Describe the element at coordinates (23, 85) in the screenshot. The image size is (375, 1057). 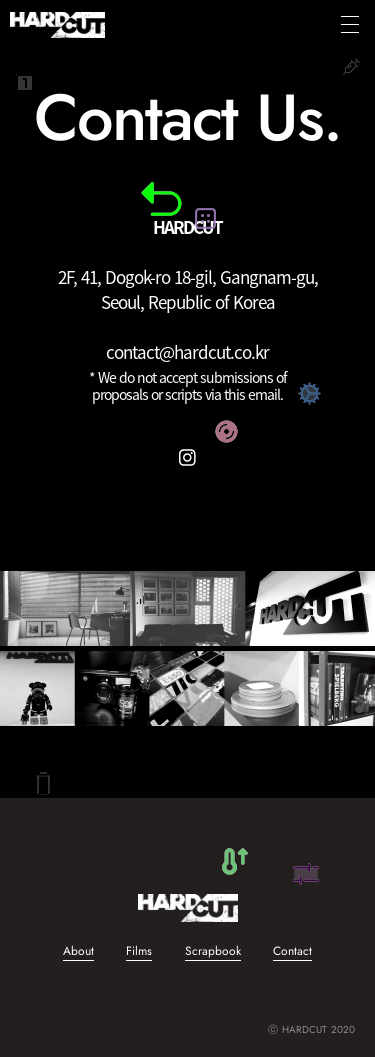
I see `indicates first item in a numbered sequence` at that location.